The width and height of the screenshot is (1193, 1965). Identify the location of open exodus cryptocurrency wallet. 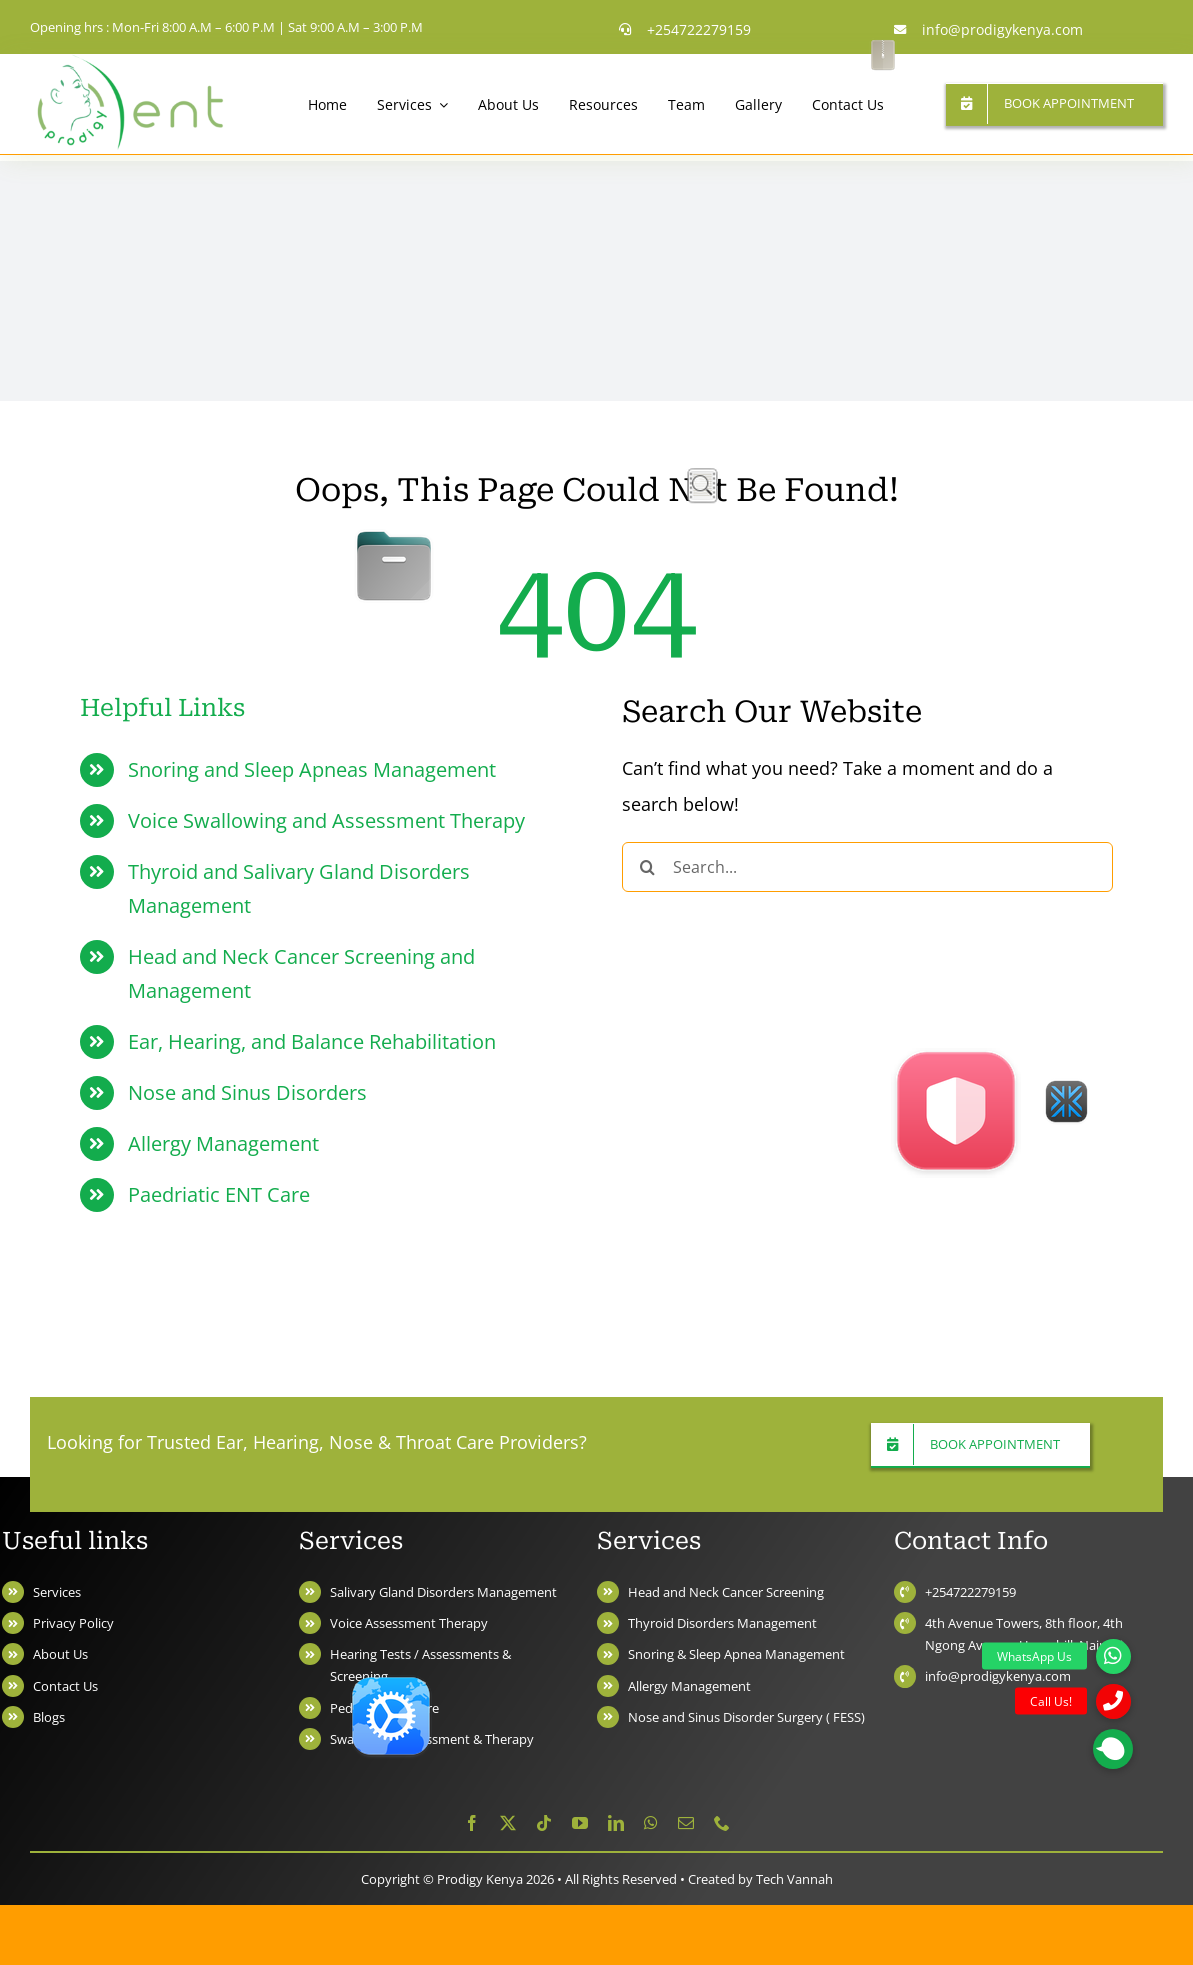
(1066, 1101).